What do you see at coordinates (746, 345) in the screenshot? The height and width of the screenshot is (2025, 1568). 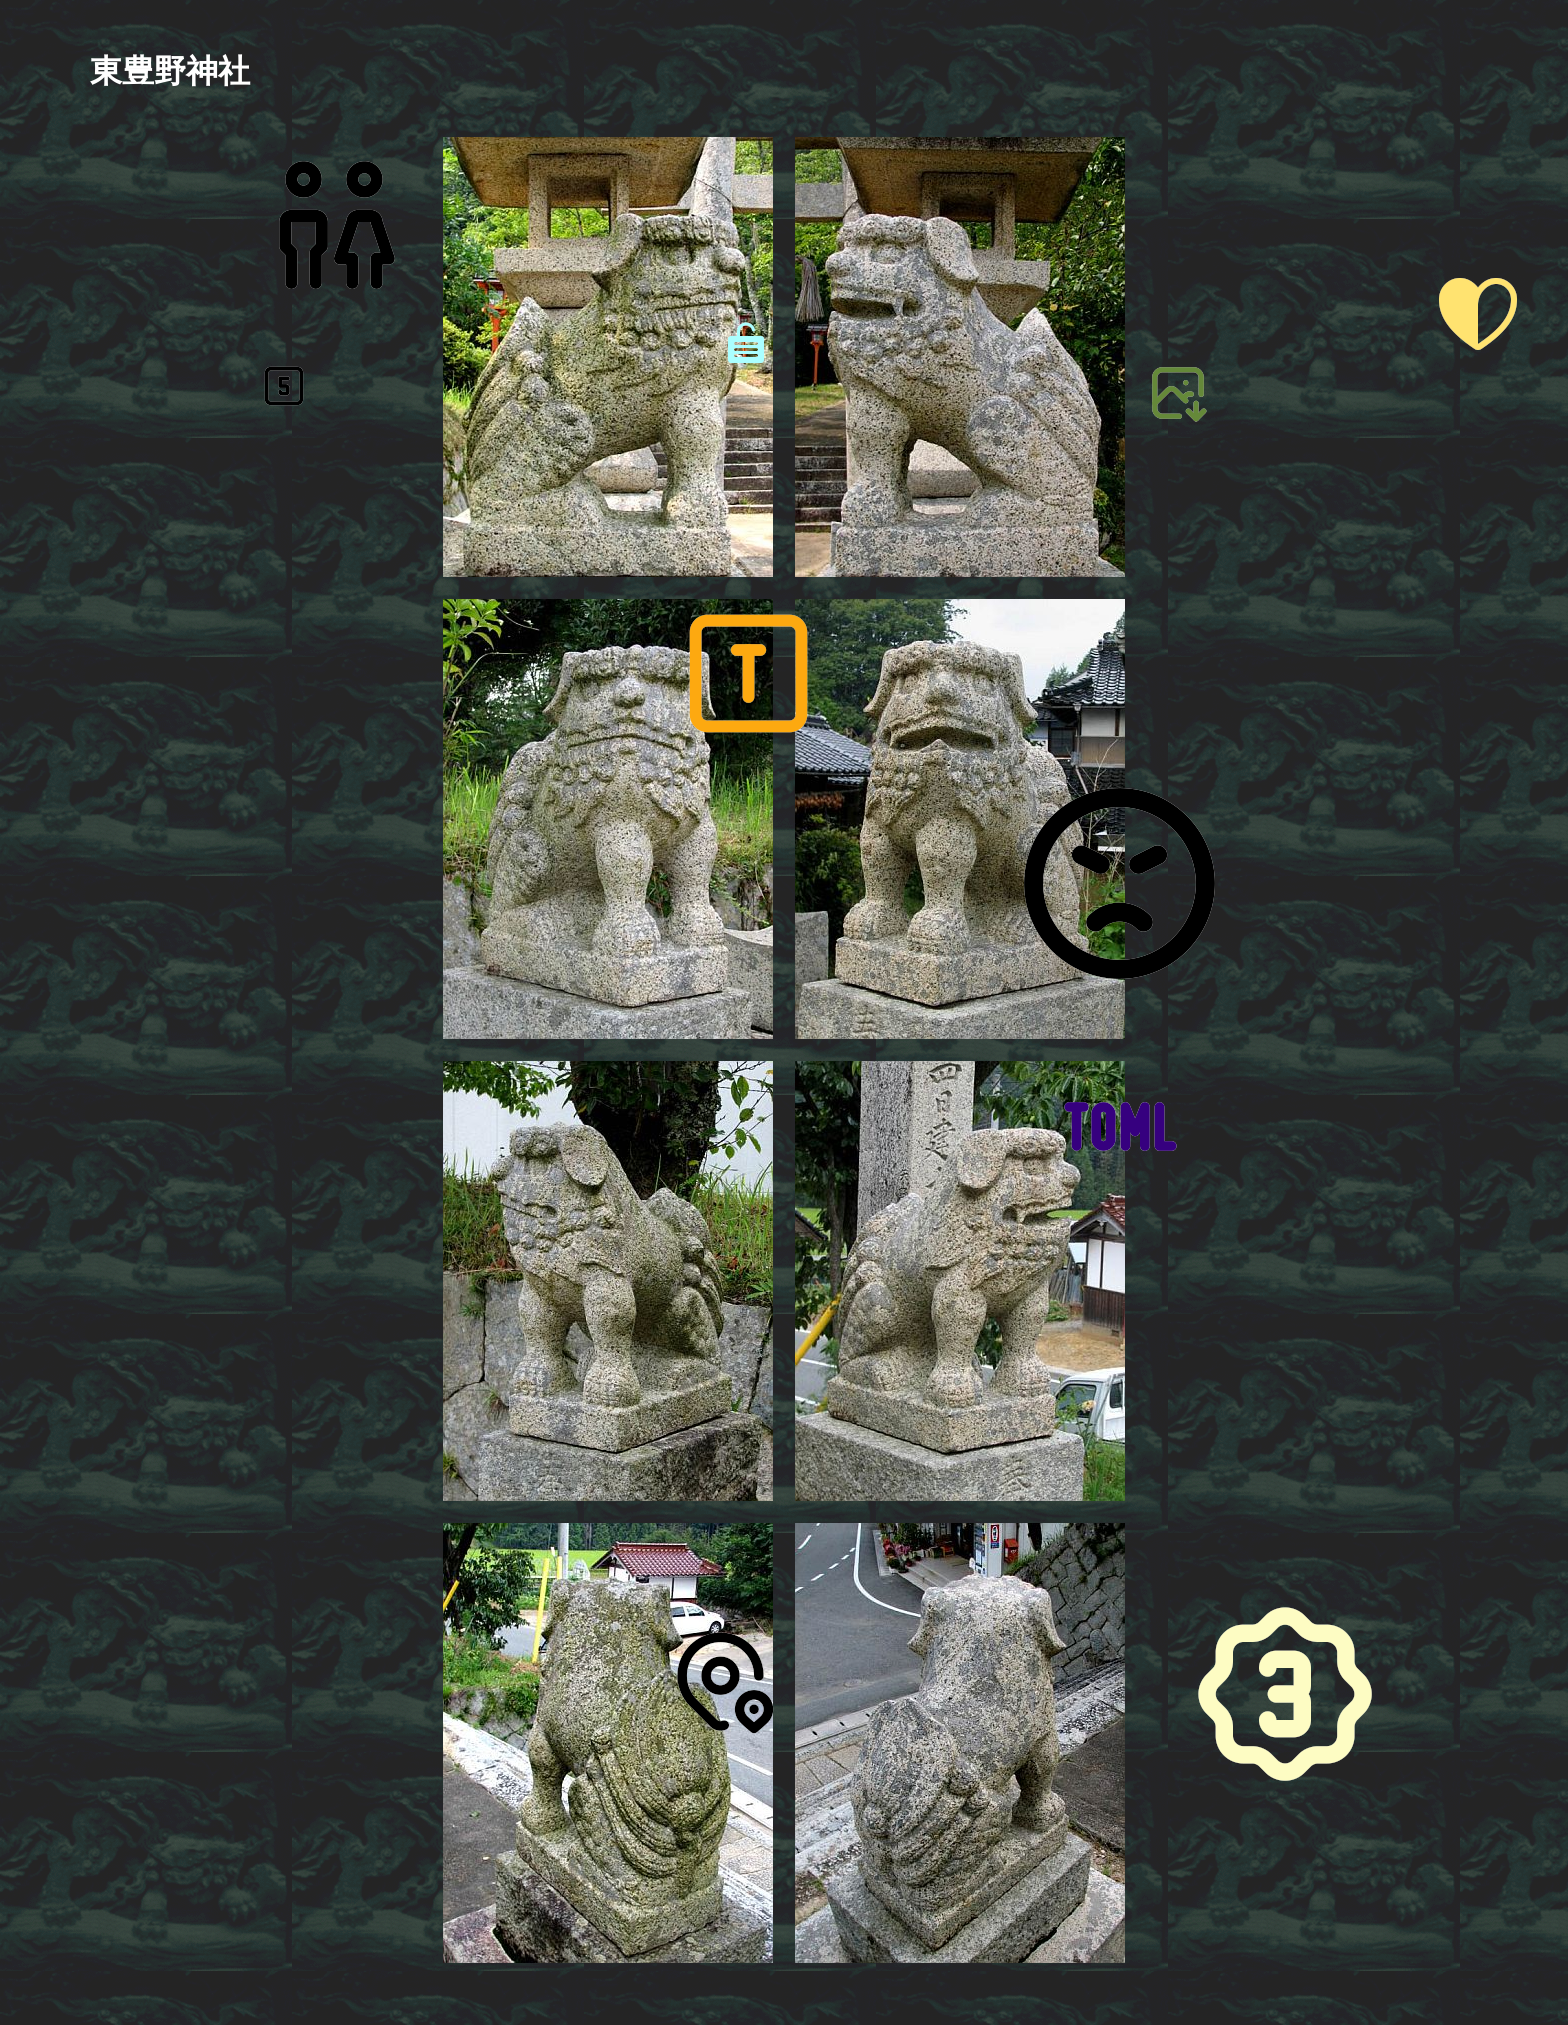 I see `unlocked or unsecured state` at bounding box center [746, 345].